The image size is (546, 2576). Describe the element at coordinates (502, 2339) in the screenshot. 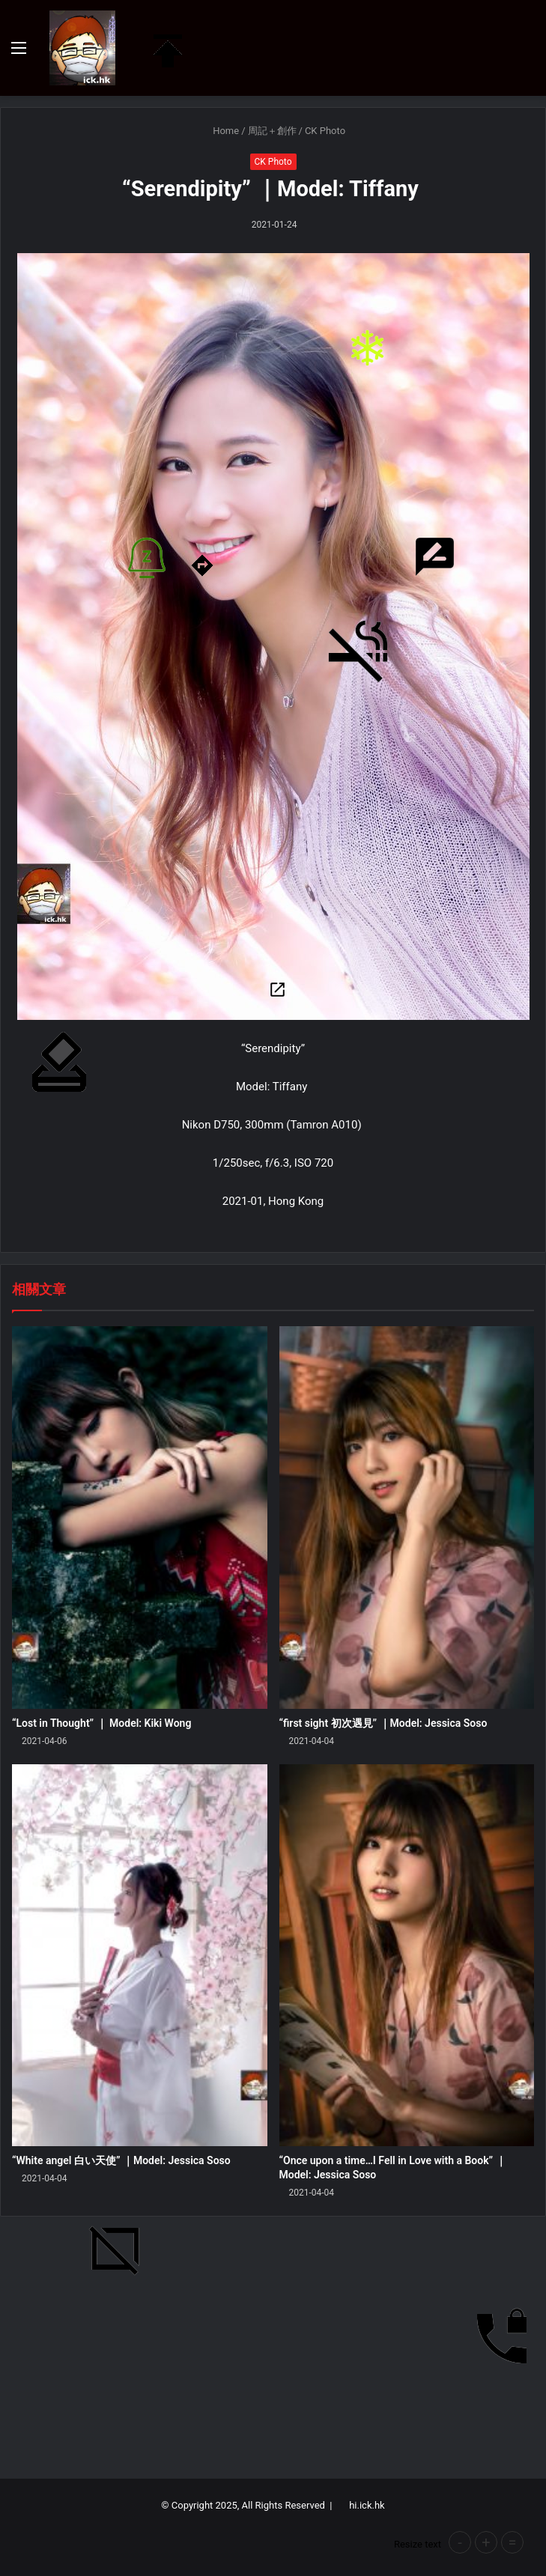

I see `indicates phone is locked during a call` at that location.